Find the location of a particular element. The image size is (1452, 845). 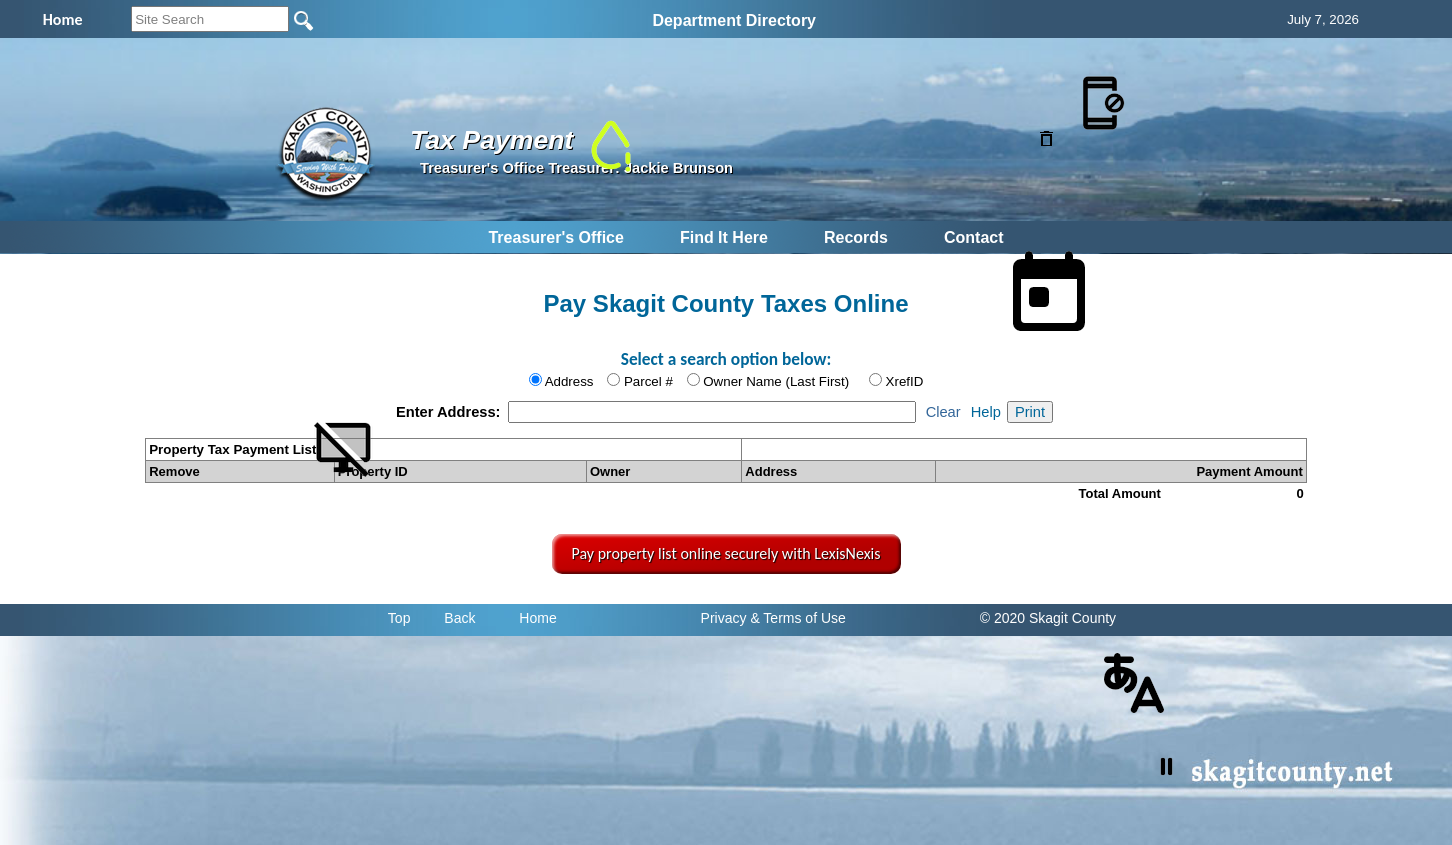

block or restrict an app is located at coordinates (1100, 103).